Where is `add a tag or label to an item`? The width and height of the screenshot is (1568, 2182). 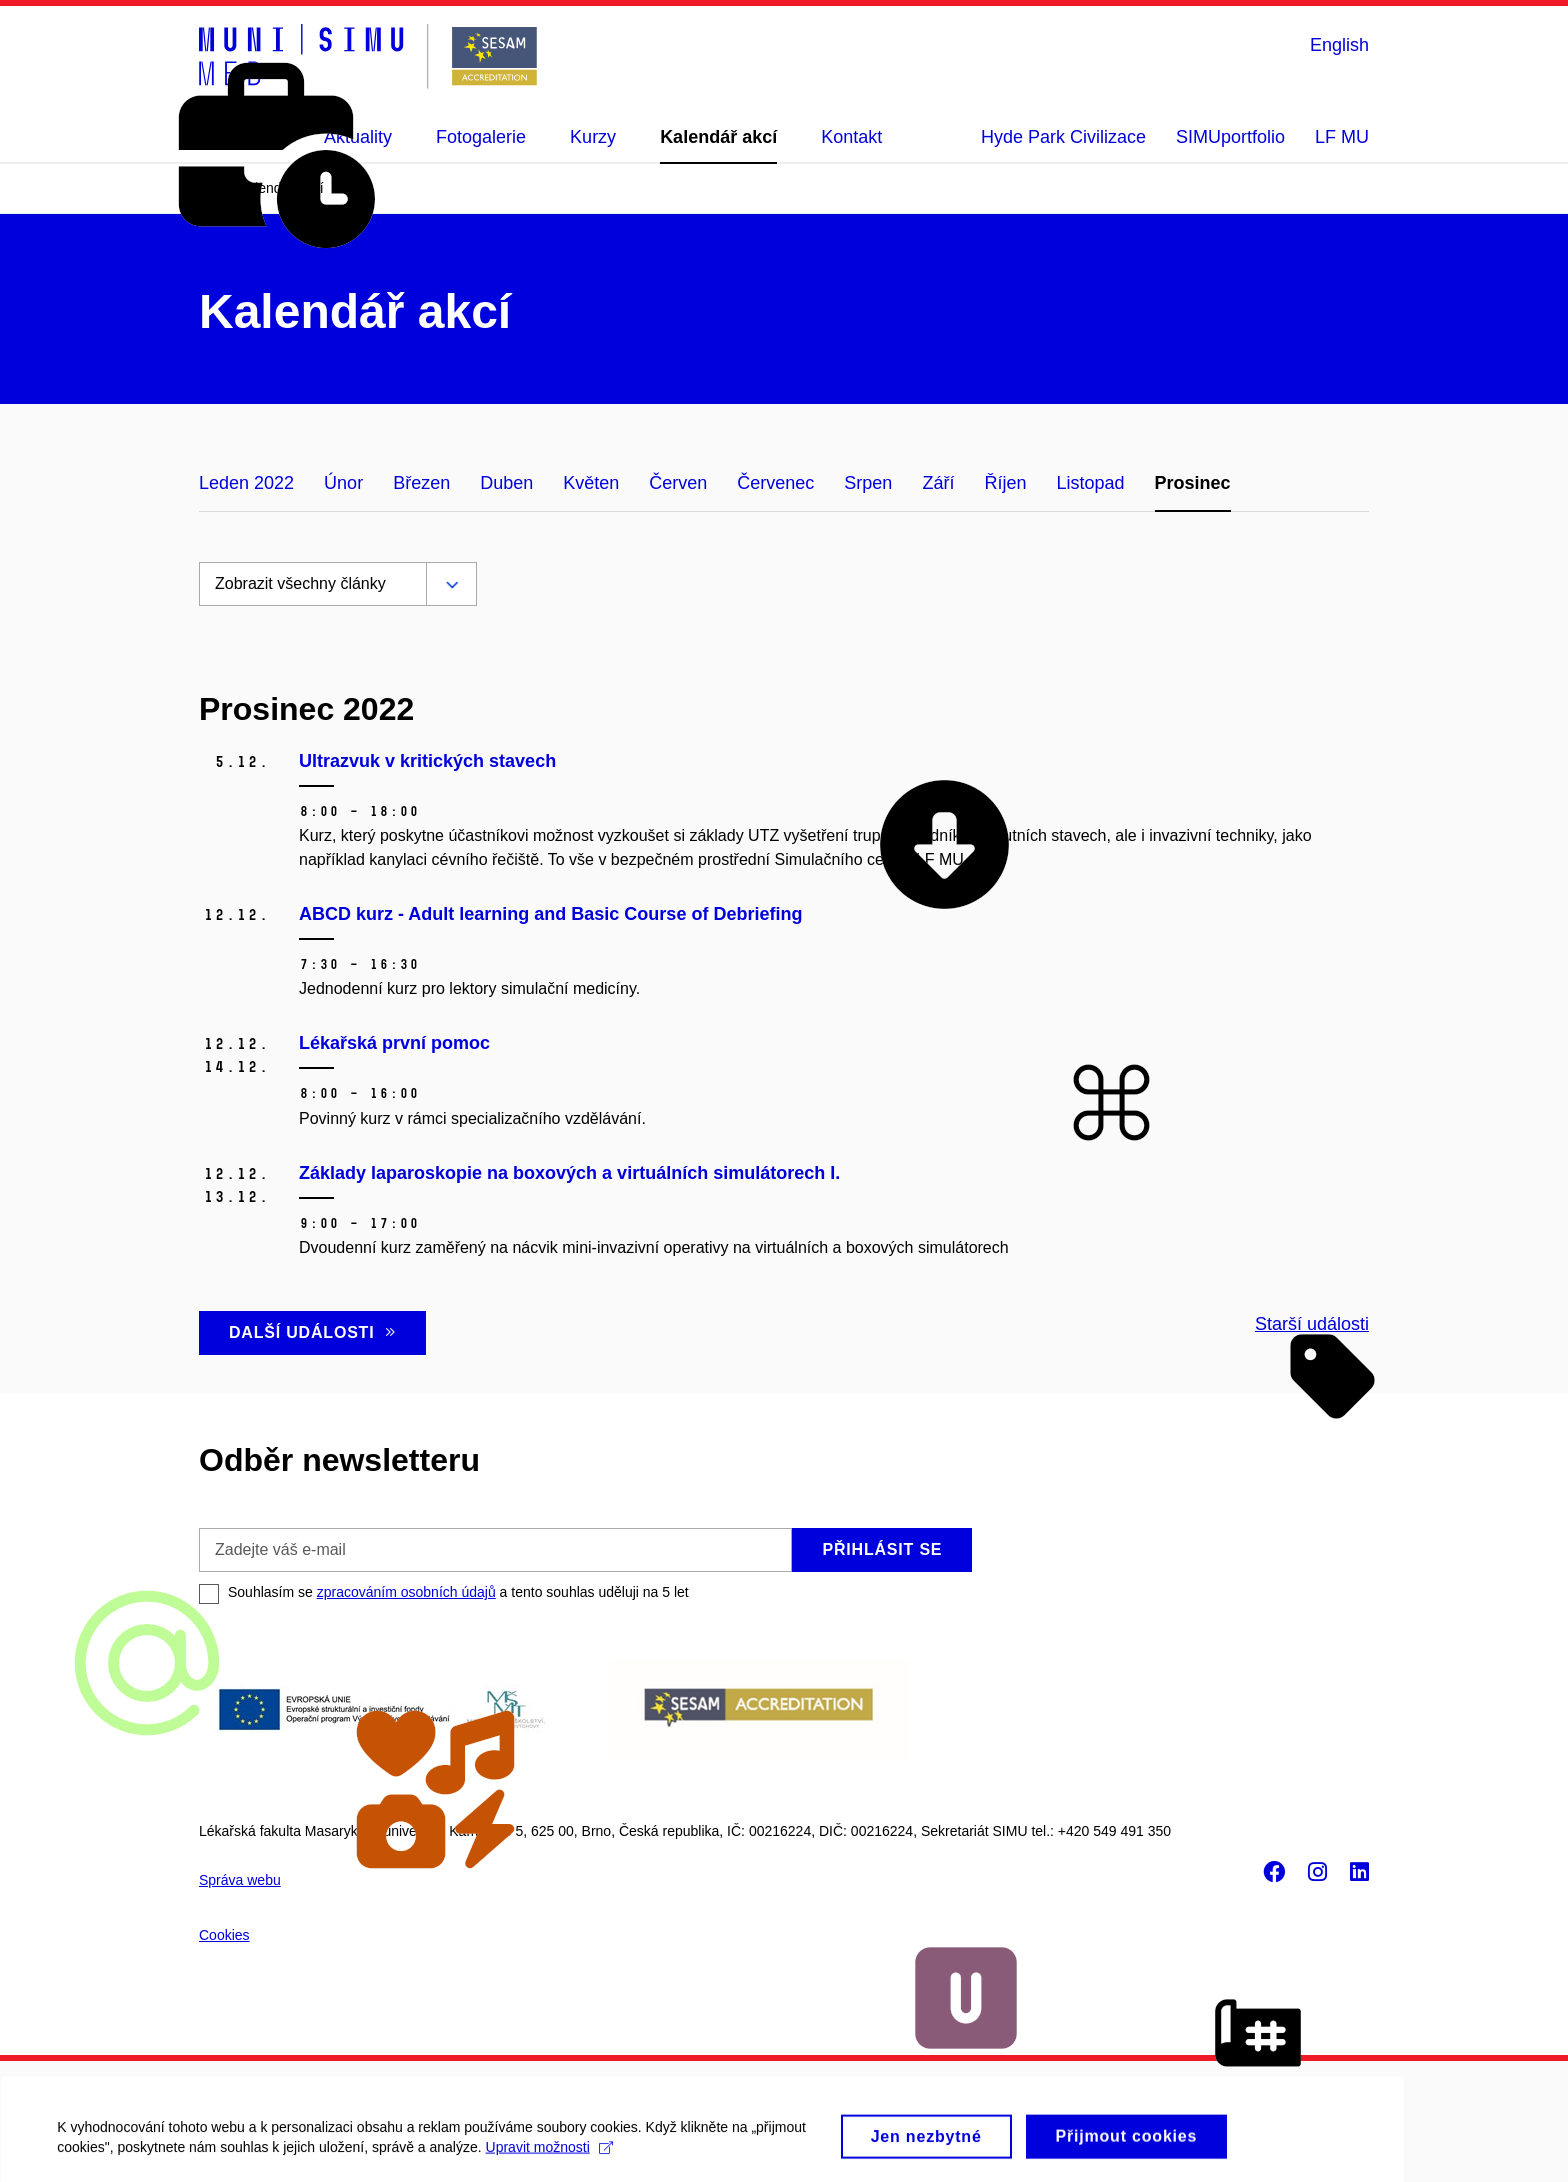
add a tag or label to an item is located at coordinates (1330, 1374).